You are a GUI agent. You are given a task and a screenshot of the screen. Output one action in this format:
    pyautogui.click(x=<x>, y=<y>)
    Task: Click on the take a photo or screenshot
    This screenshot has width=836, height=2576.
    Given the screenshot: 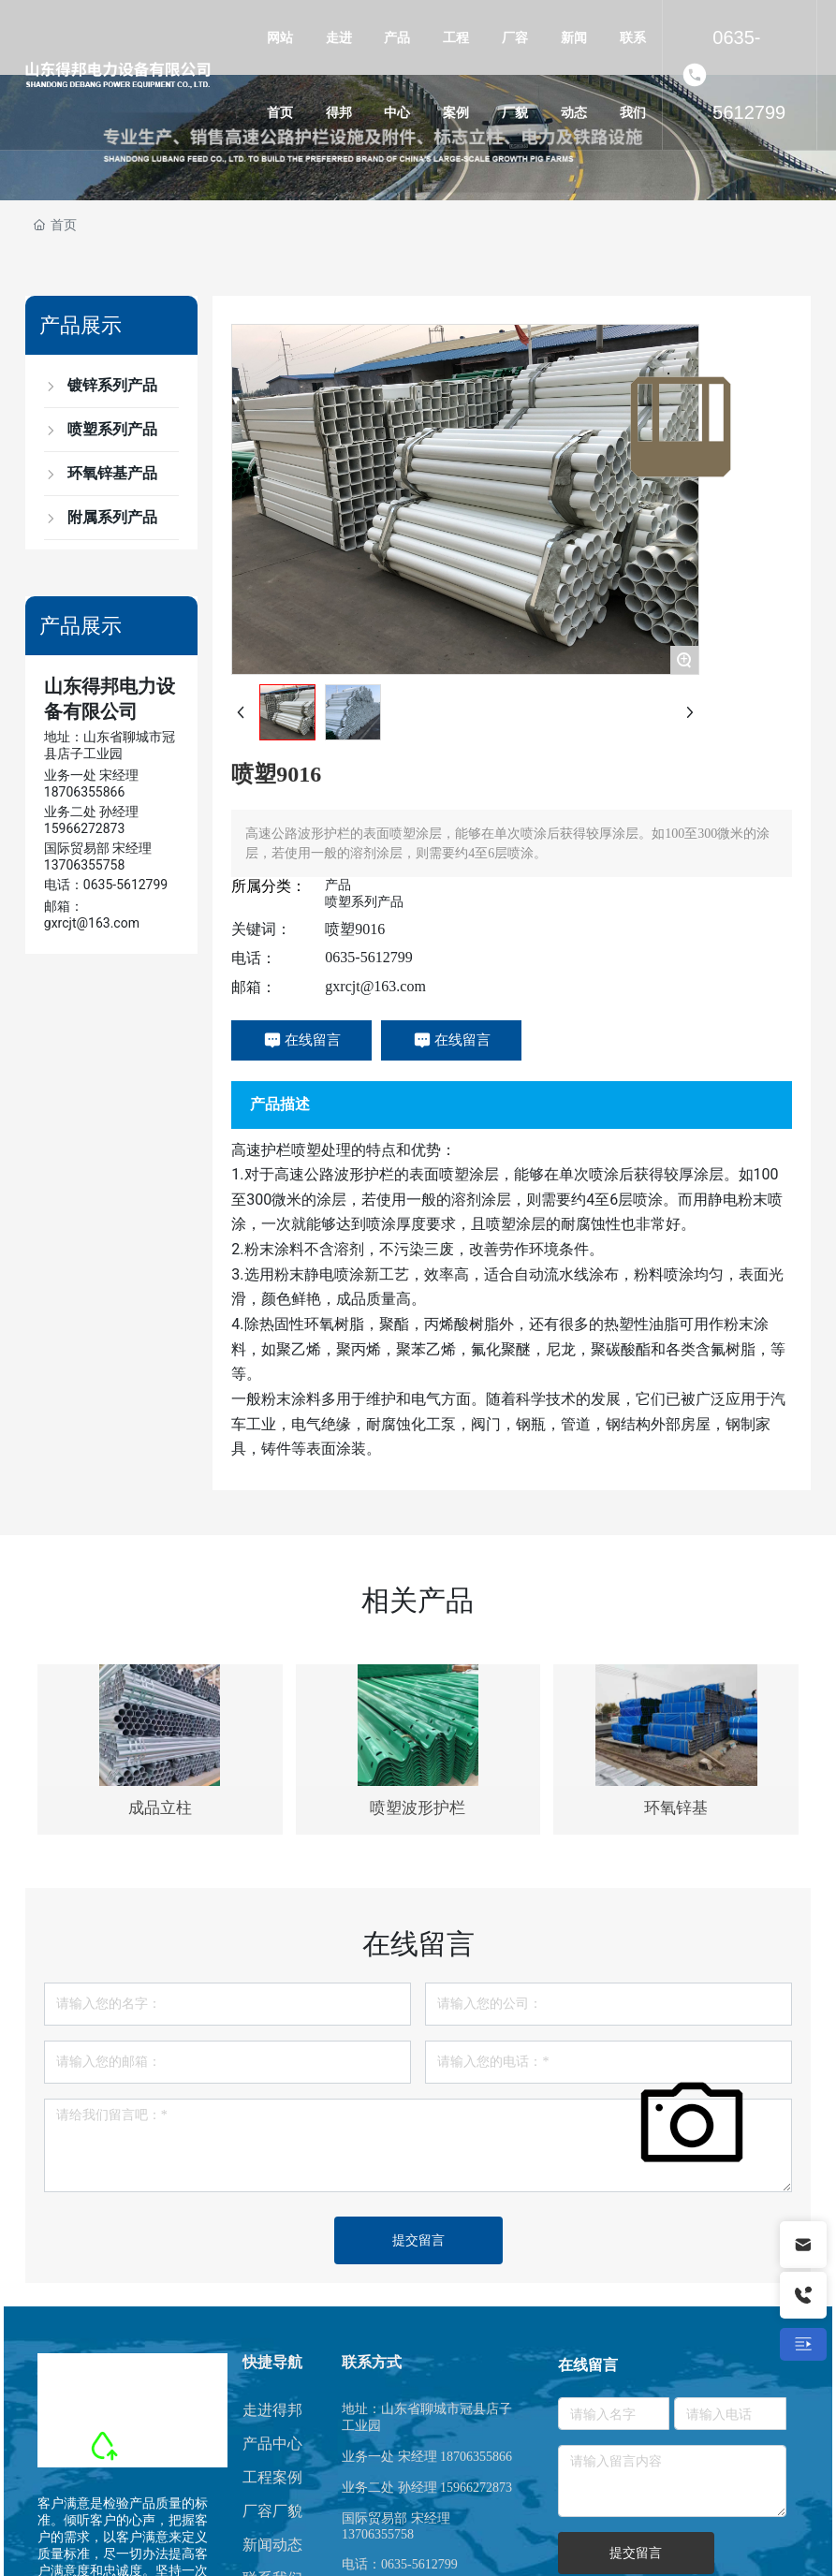 What is the action you would take?
    pyautogui.click(x=692, y=2126)
    